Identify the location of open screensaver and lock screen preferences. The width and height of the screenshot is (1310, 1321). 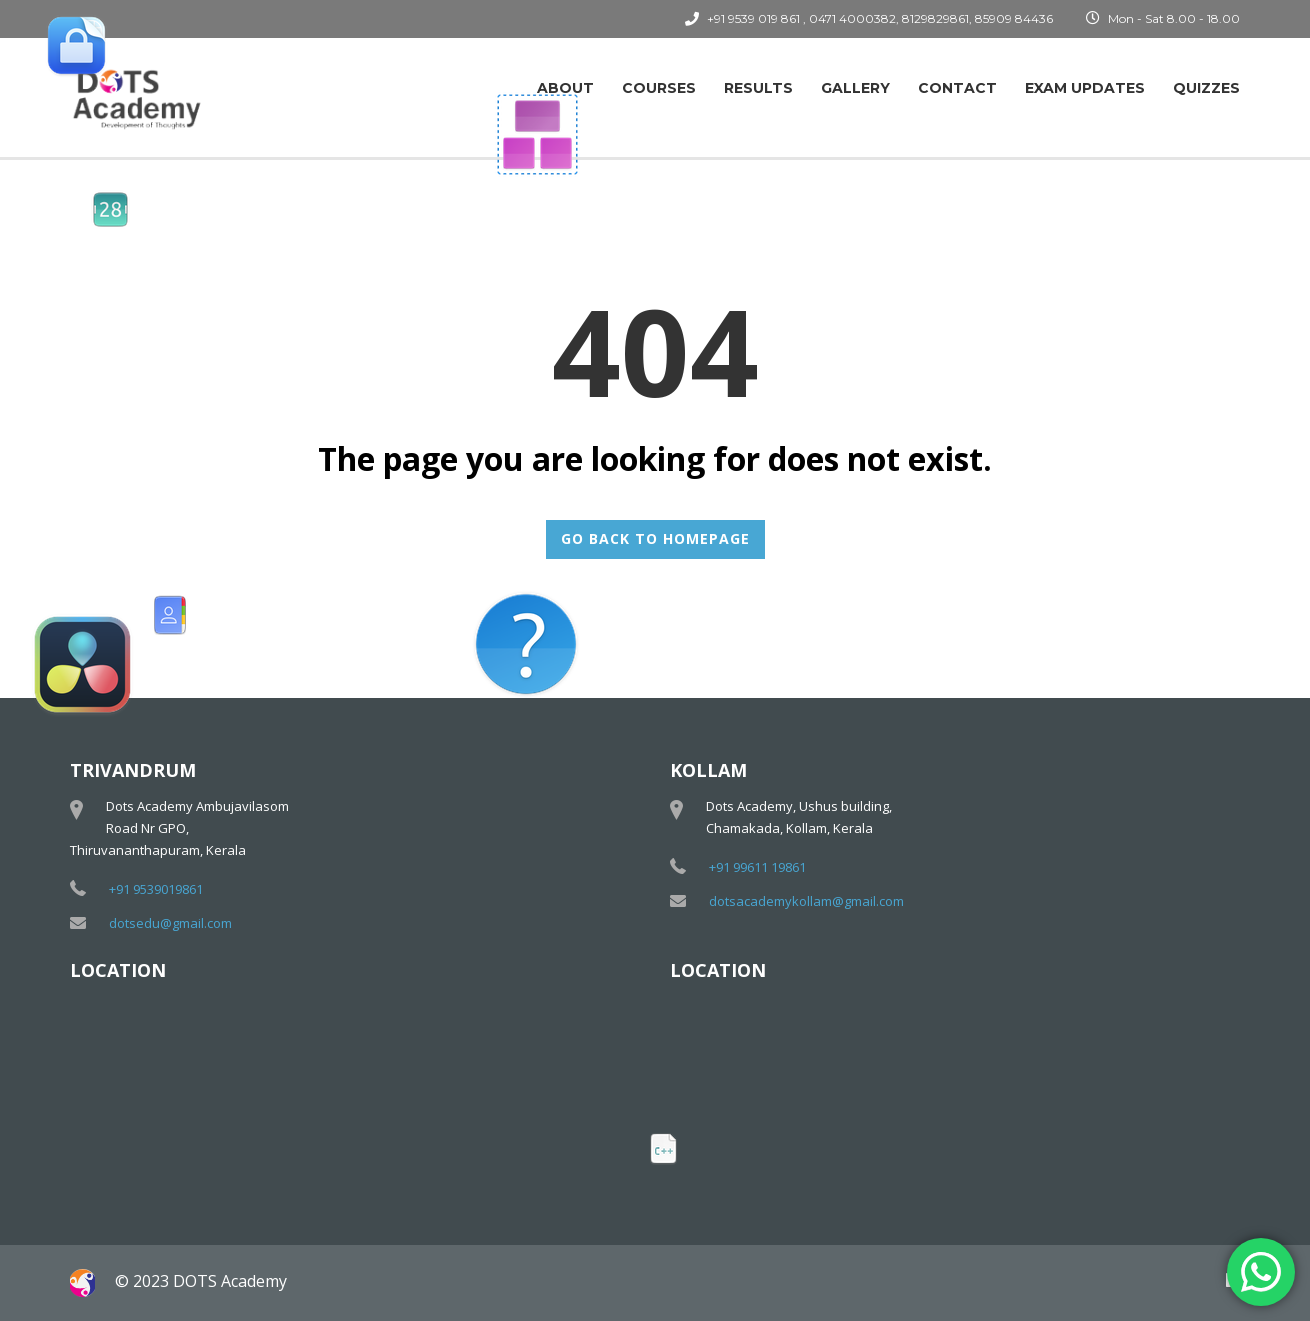
(76, 45).